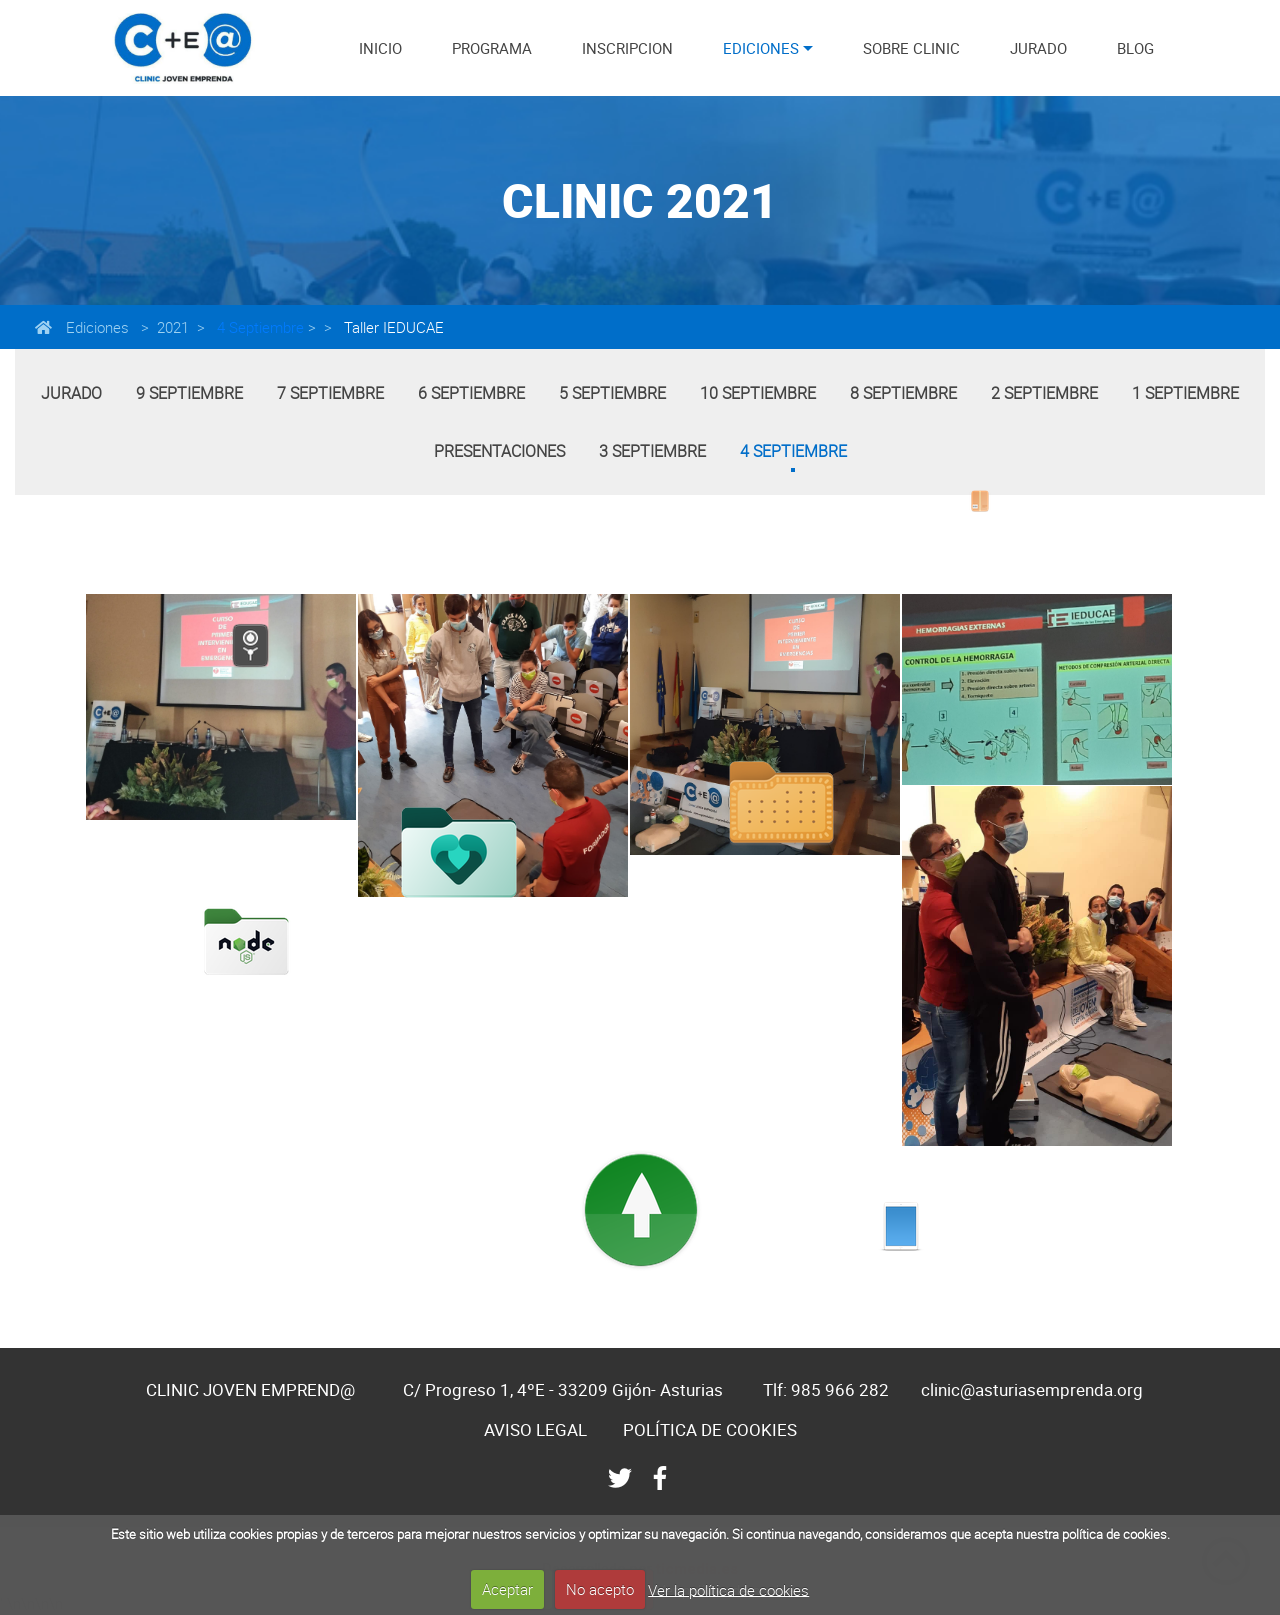  I want to click on open the eatbiscuit application folder, so click(781, 805).